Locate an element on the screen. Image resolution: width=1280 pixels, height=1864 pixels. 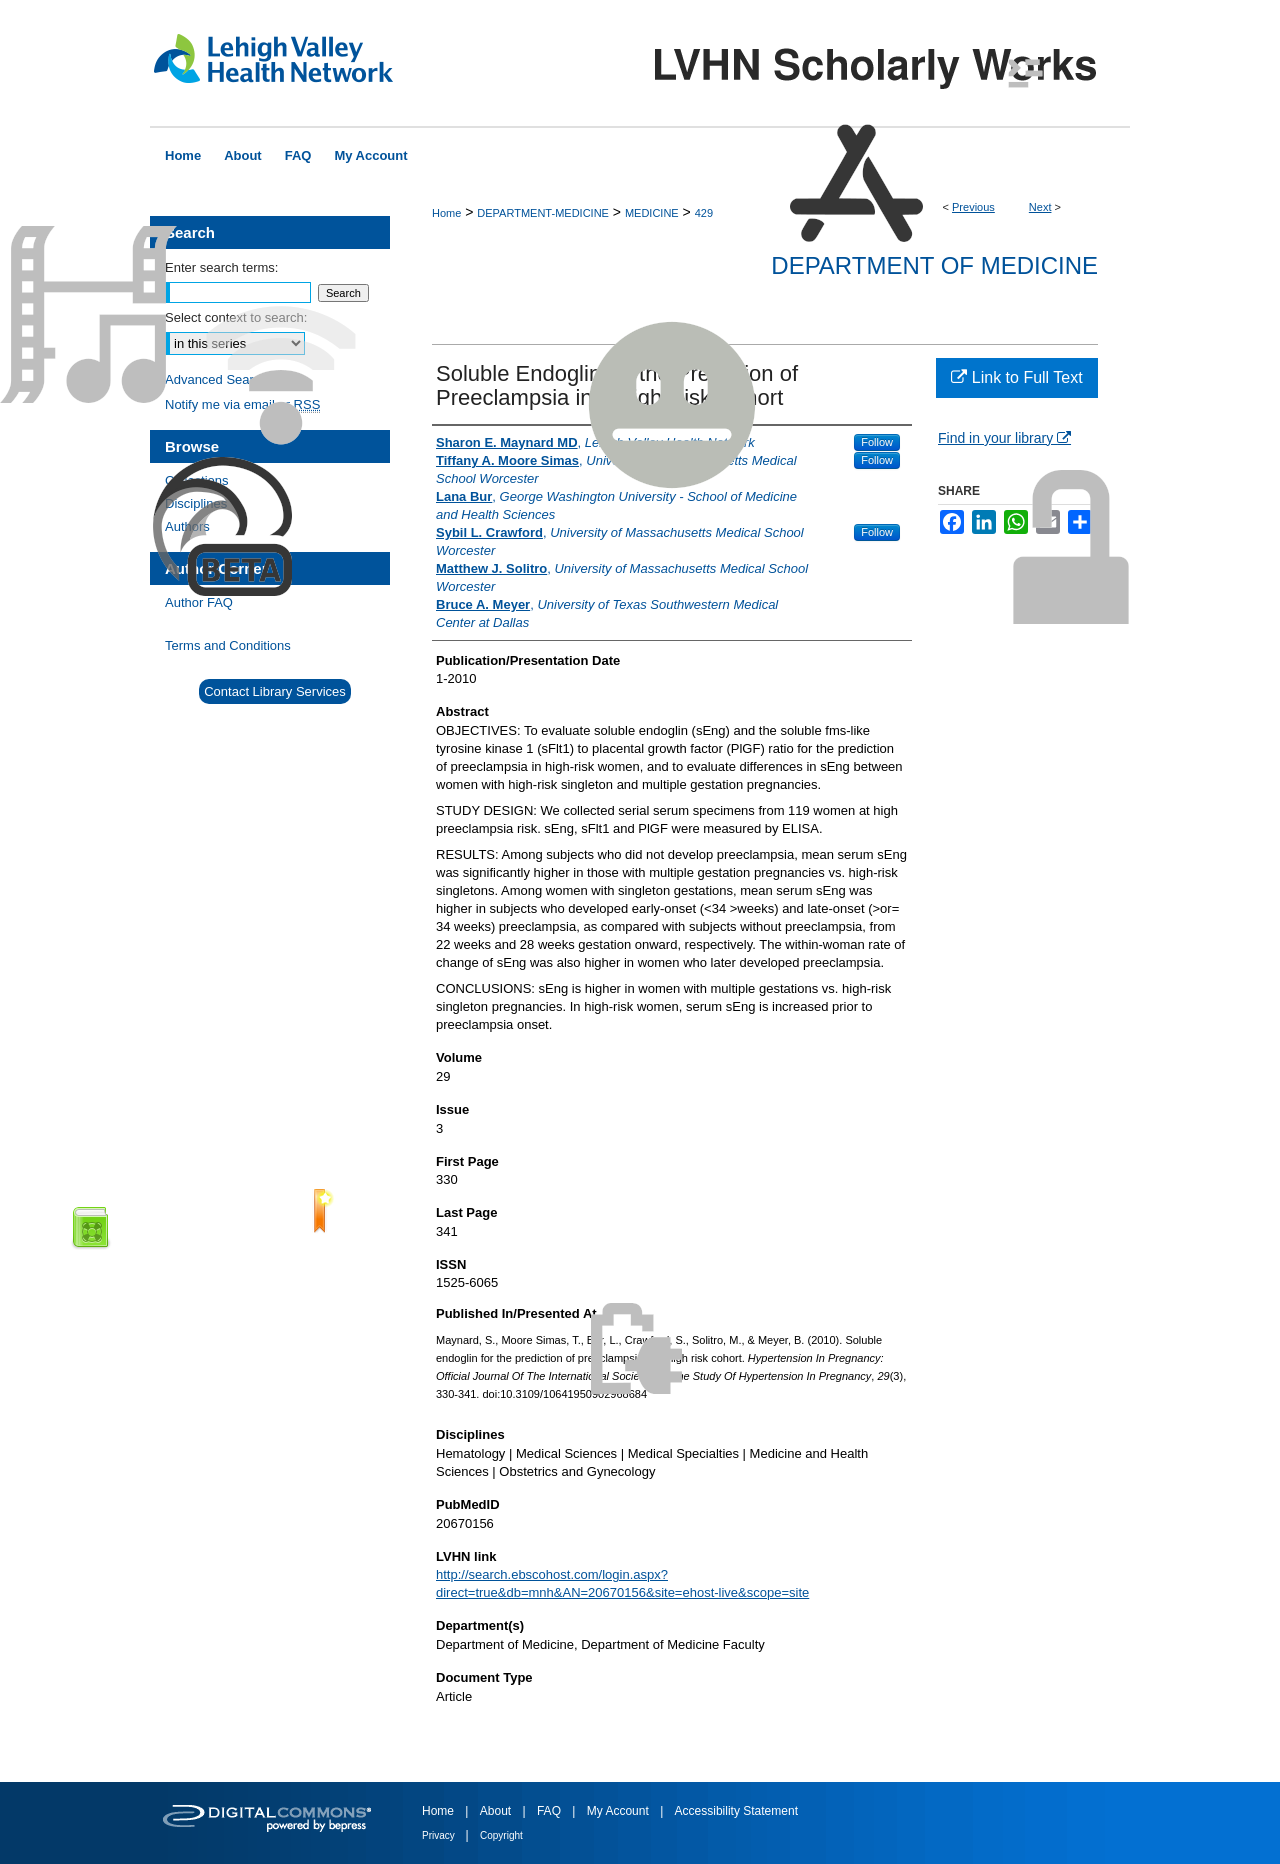
open microsoft edge beta browser is located at coordinates (222, 526).